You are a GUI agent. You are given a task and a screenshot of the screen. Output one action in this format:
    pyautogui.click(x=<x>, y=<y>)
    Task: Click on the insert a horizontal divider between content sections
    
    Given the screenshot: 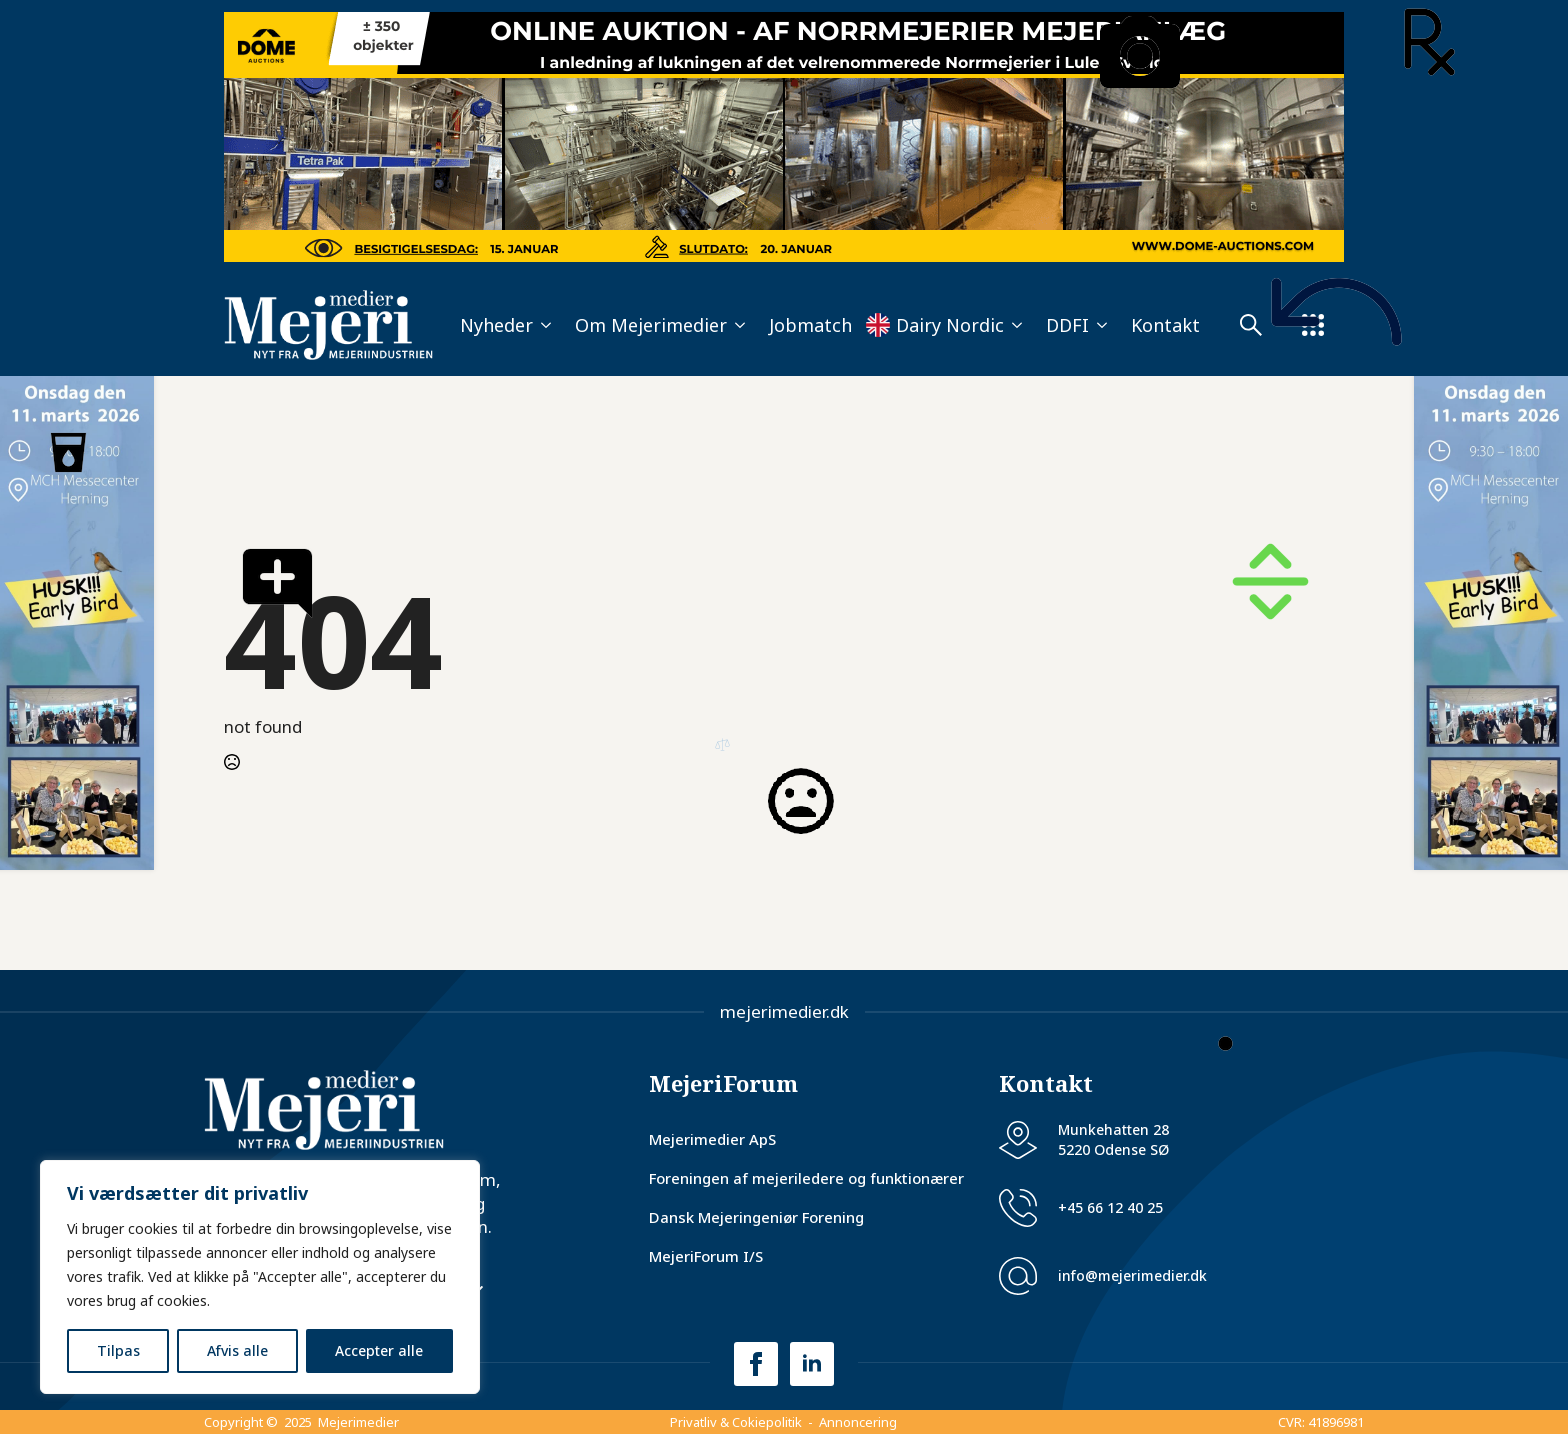 What is the action you would take?
    pyautogui.click(x=1270, y=581)
    